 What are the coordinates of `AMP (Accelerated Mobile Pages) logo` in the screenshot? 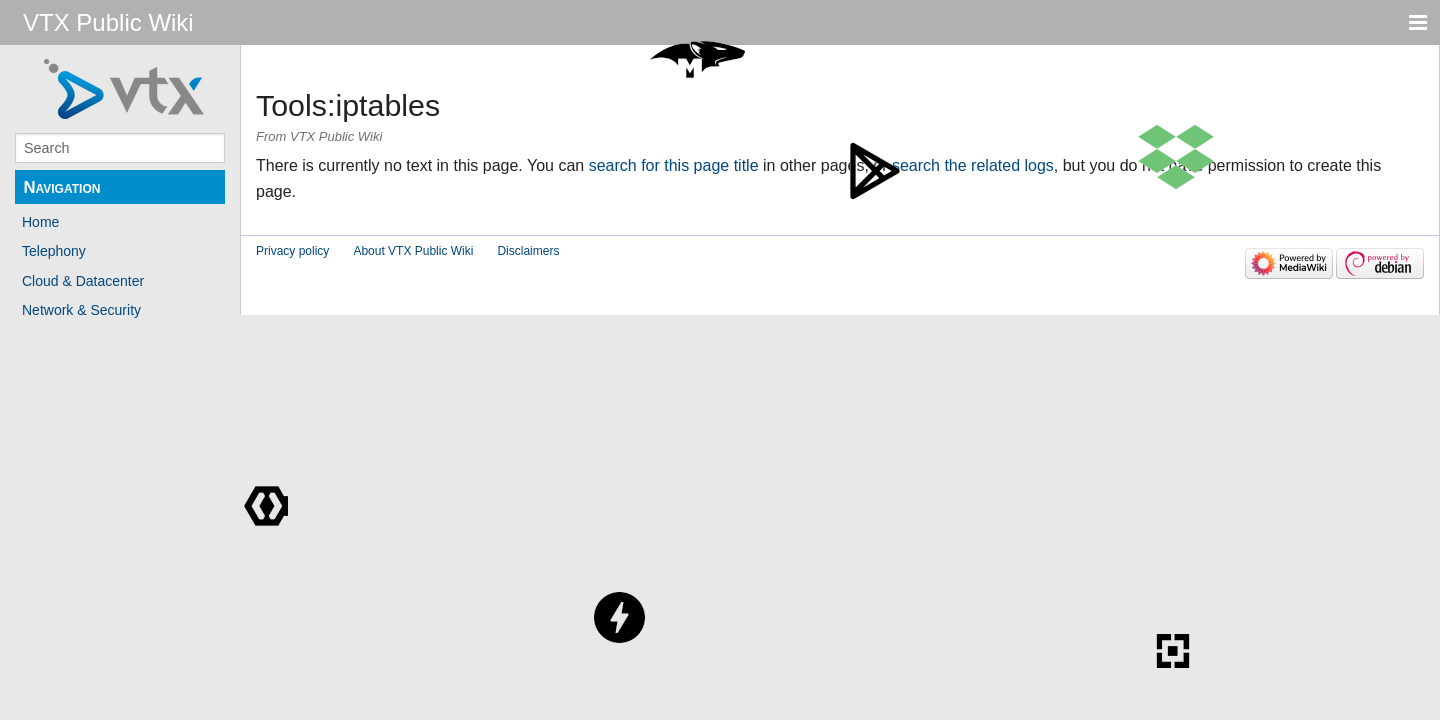 It's located at (619, 617).